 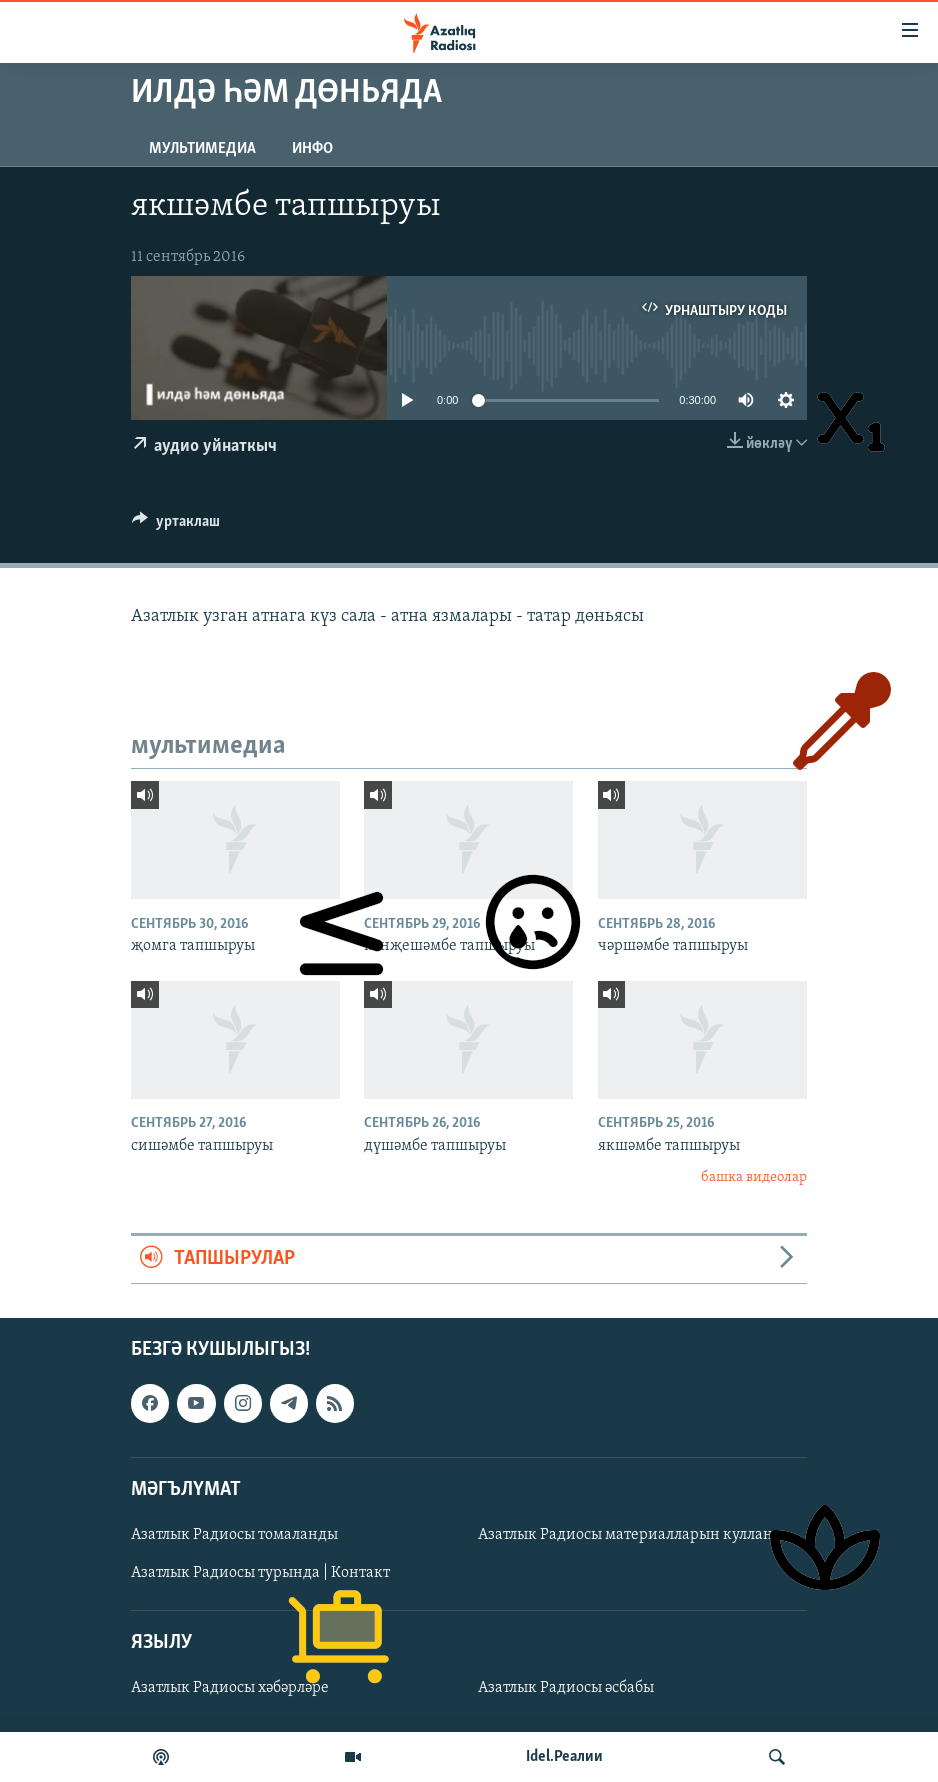 I want to click on view luggage or baggage information, so click(x=337, y=1635).